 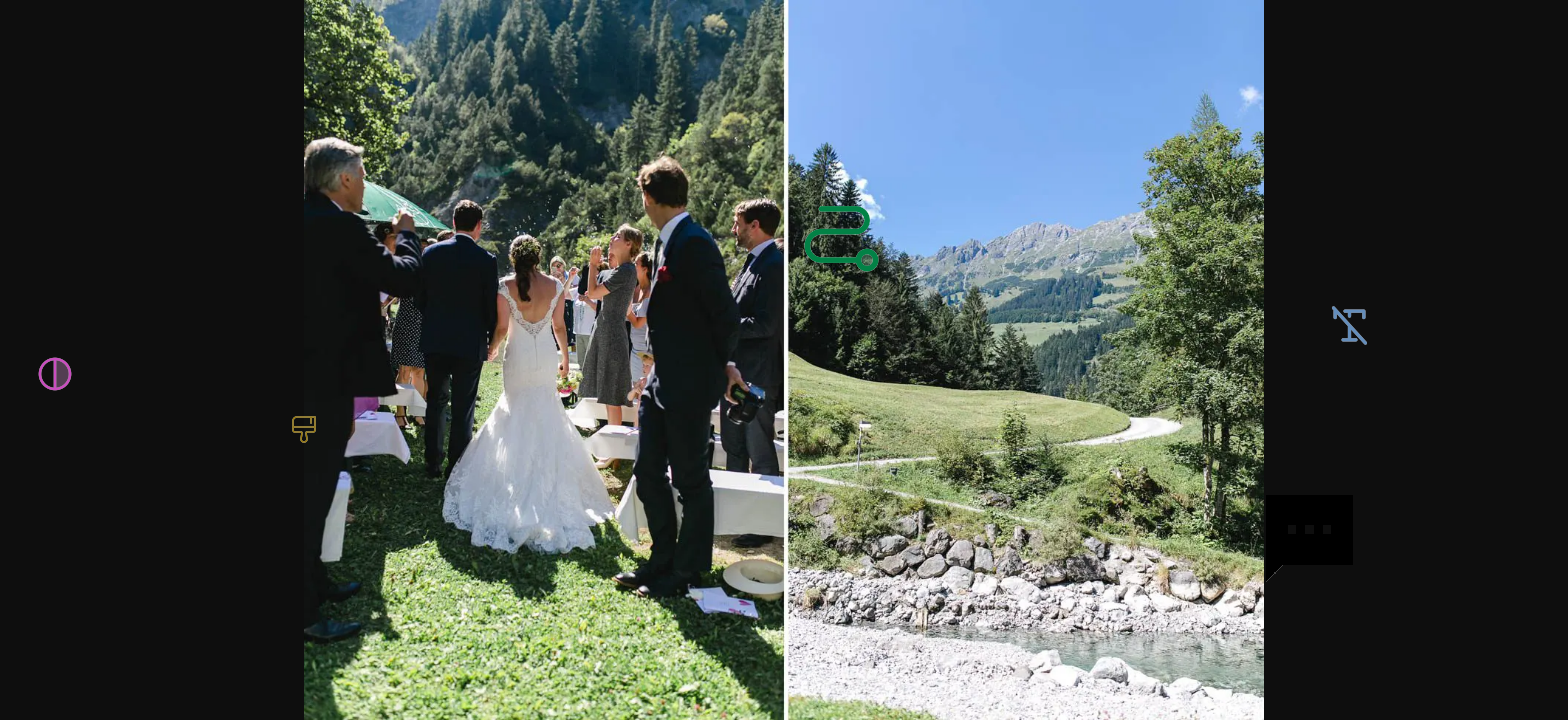 What do you see at coordinates (55, 374) in the screenshot?
I see `toggle between light and dark mode` at bounding box center [55, 374].